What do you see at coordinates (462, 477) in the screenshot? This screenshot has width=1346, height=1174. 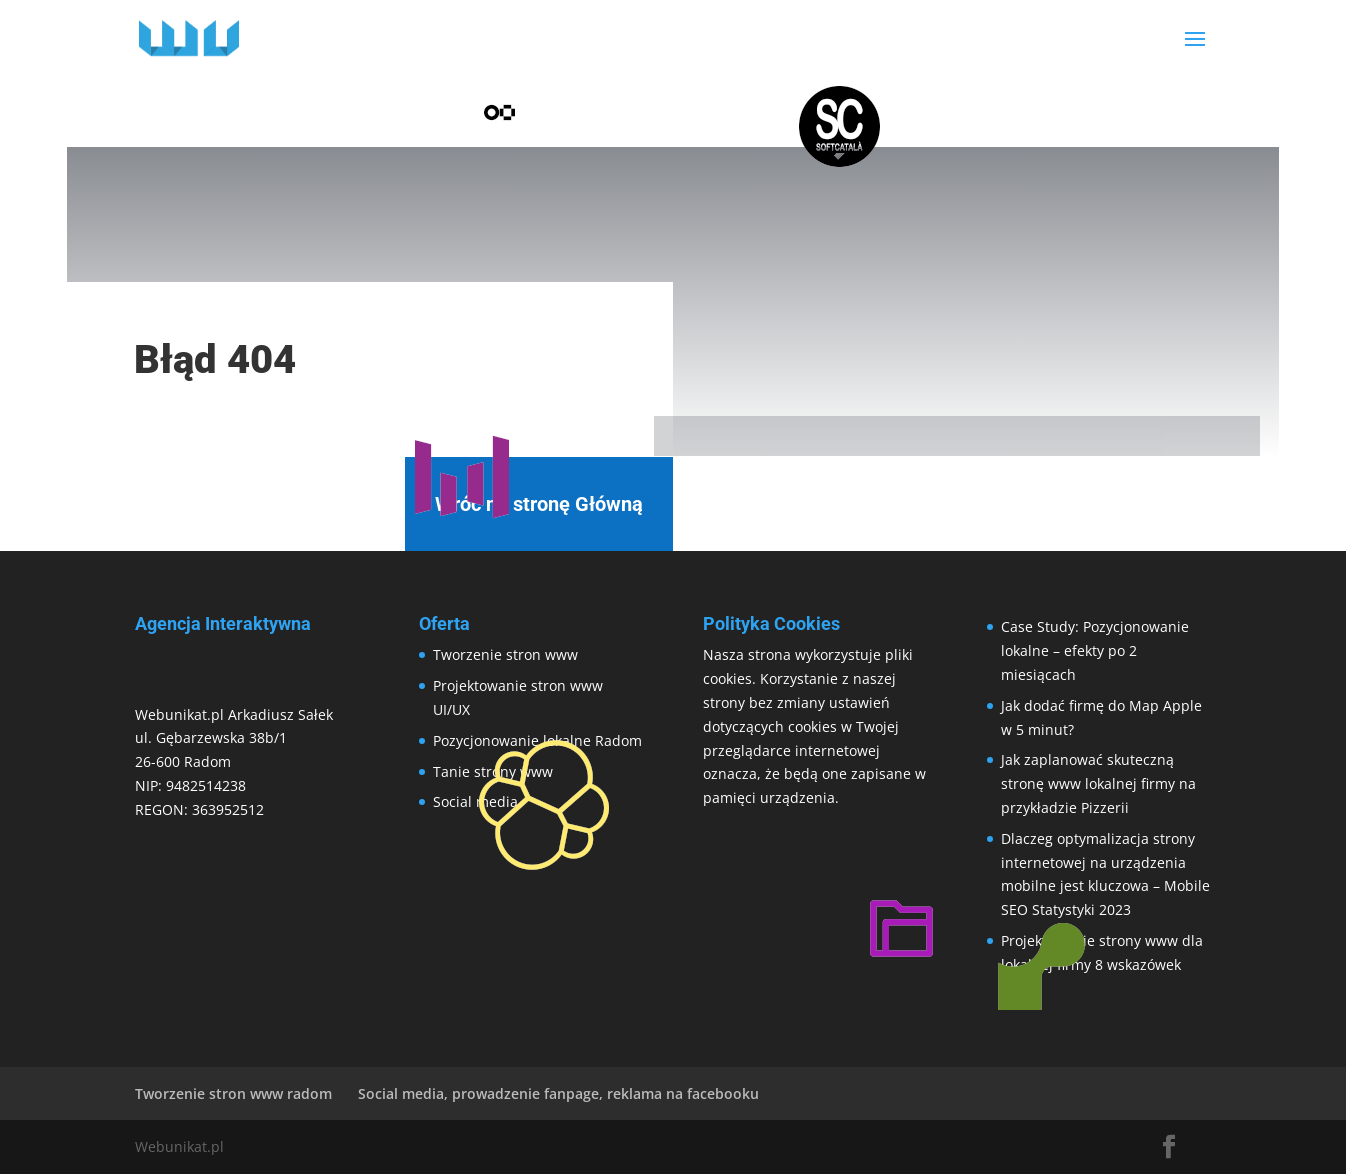 I see `bytedance company logo` at bounding box center [462, 477].